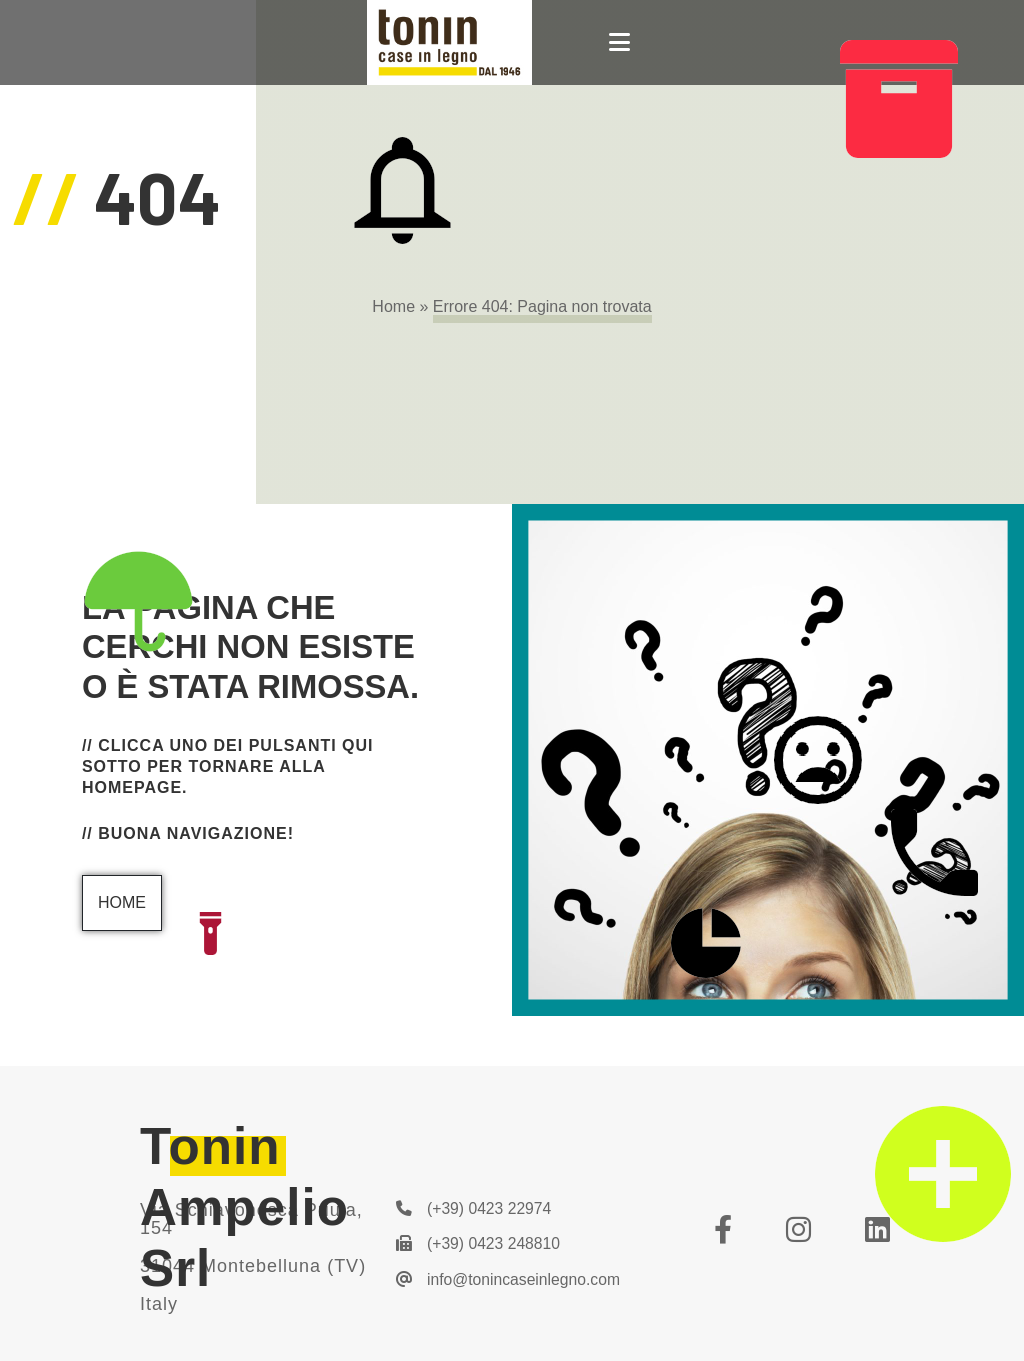 Image resolution: width=1024 pixels, height=1361 pixels. Describe the element at coordinates (934, 852) in the screenshot. I see `make a phone call` at that location.